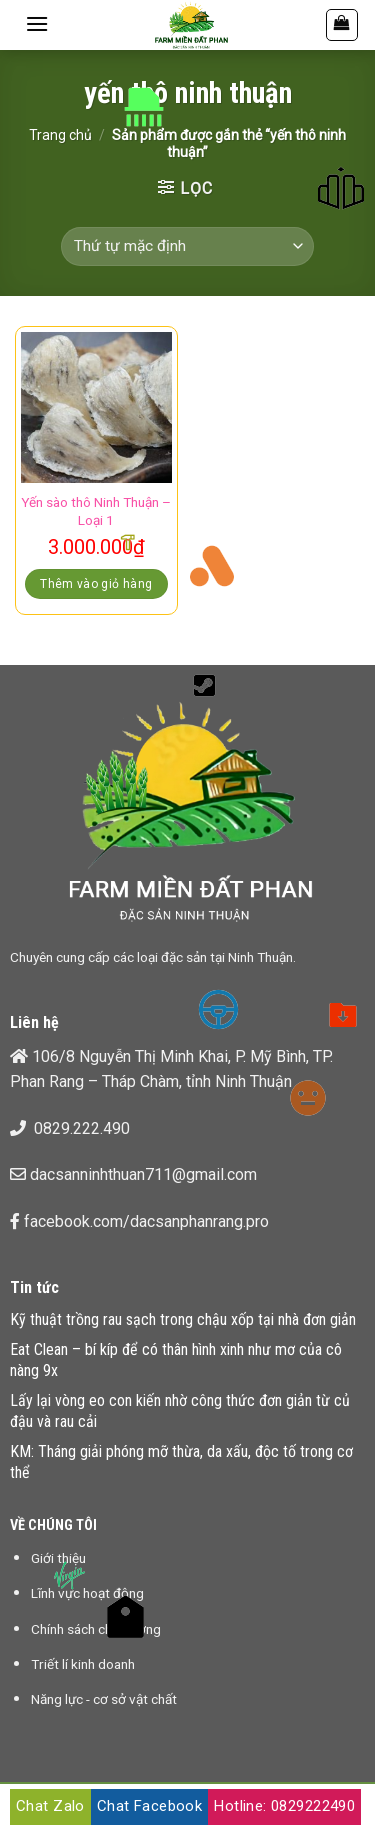 The height and width of the screenshot is (1830, 375). What do you see at coordinates (218, 1009) in the screenshot?
I see `access driving or navigation mode` at bounding box center [218, 1009].